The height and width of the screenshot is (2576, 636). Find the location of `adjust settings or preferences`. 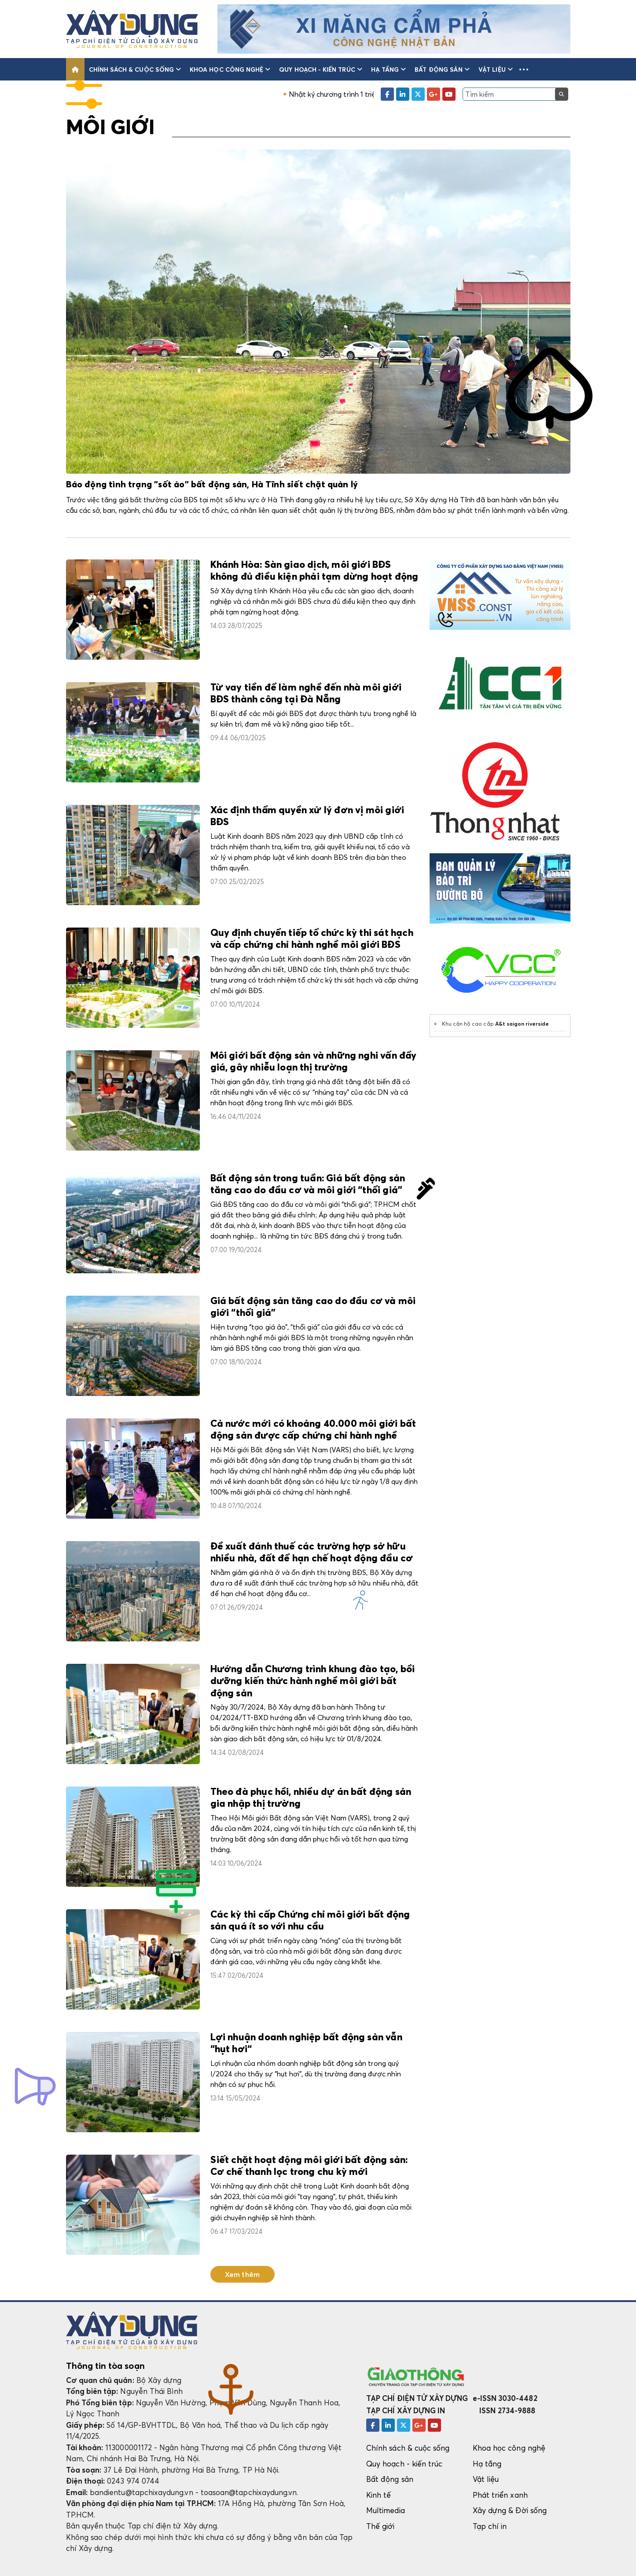

adjust settings or preferences is located at coordinates (84, 95).